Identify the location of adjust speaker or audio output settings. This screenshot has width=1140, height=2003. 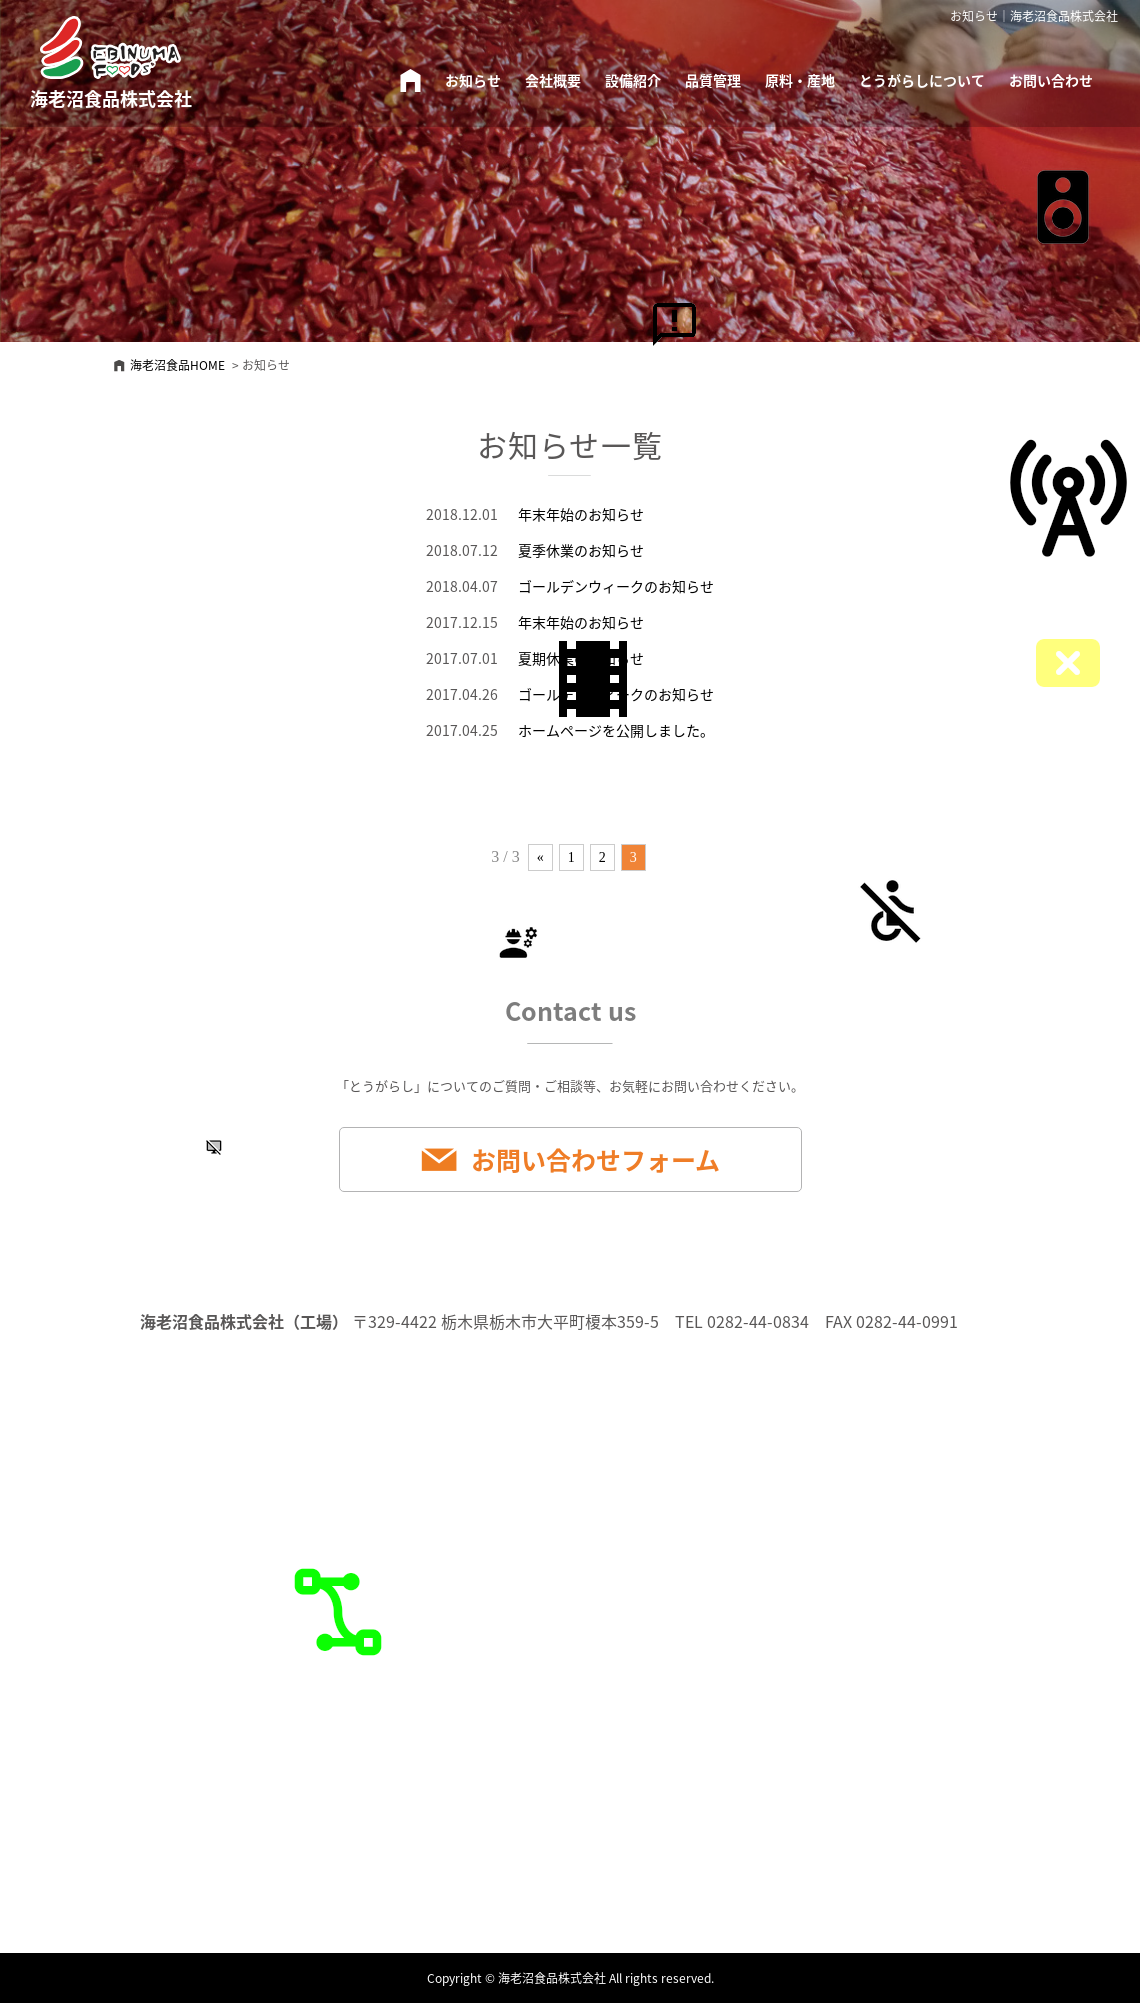
(1063, 207).